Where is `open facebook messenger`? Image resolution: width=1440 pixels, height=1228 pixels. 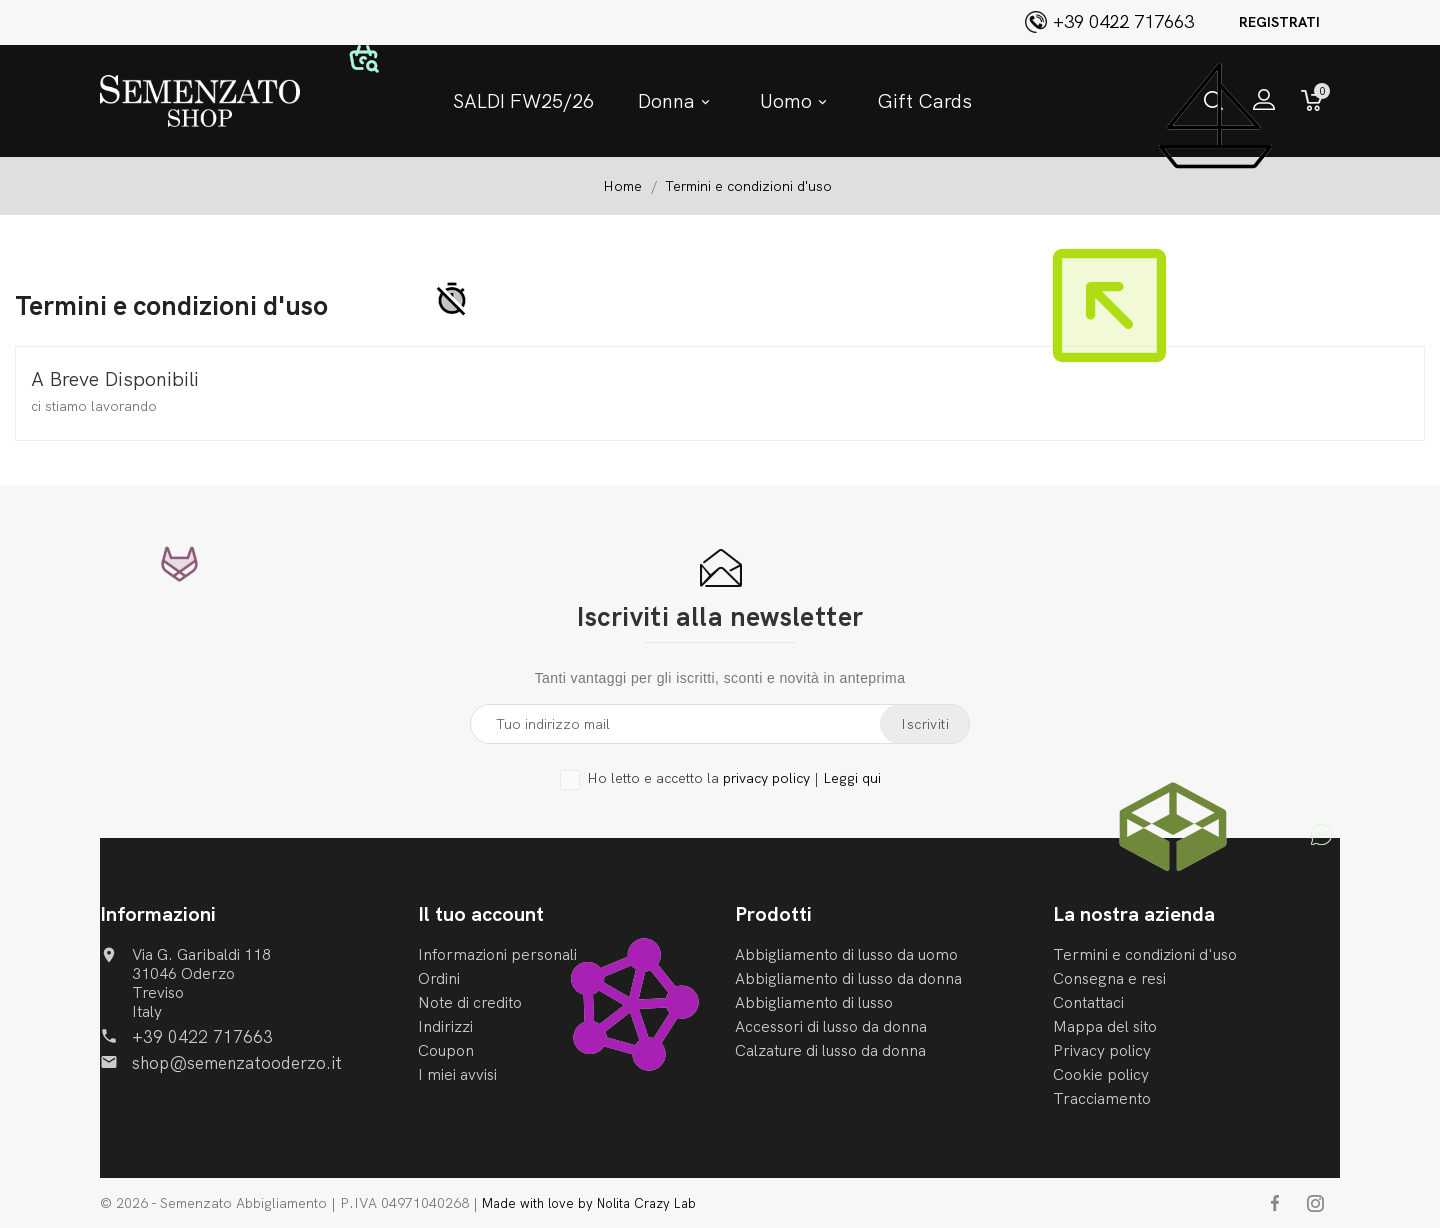
open facebook messenger is located at coordinates (1321, 834).